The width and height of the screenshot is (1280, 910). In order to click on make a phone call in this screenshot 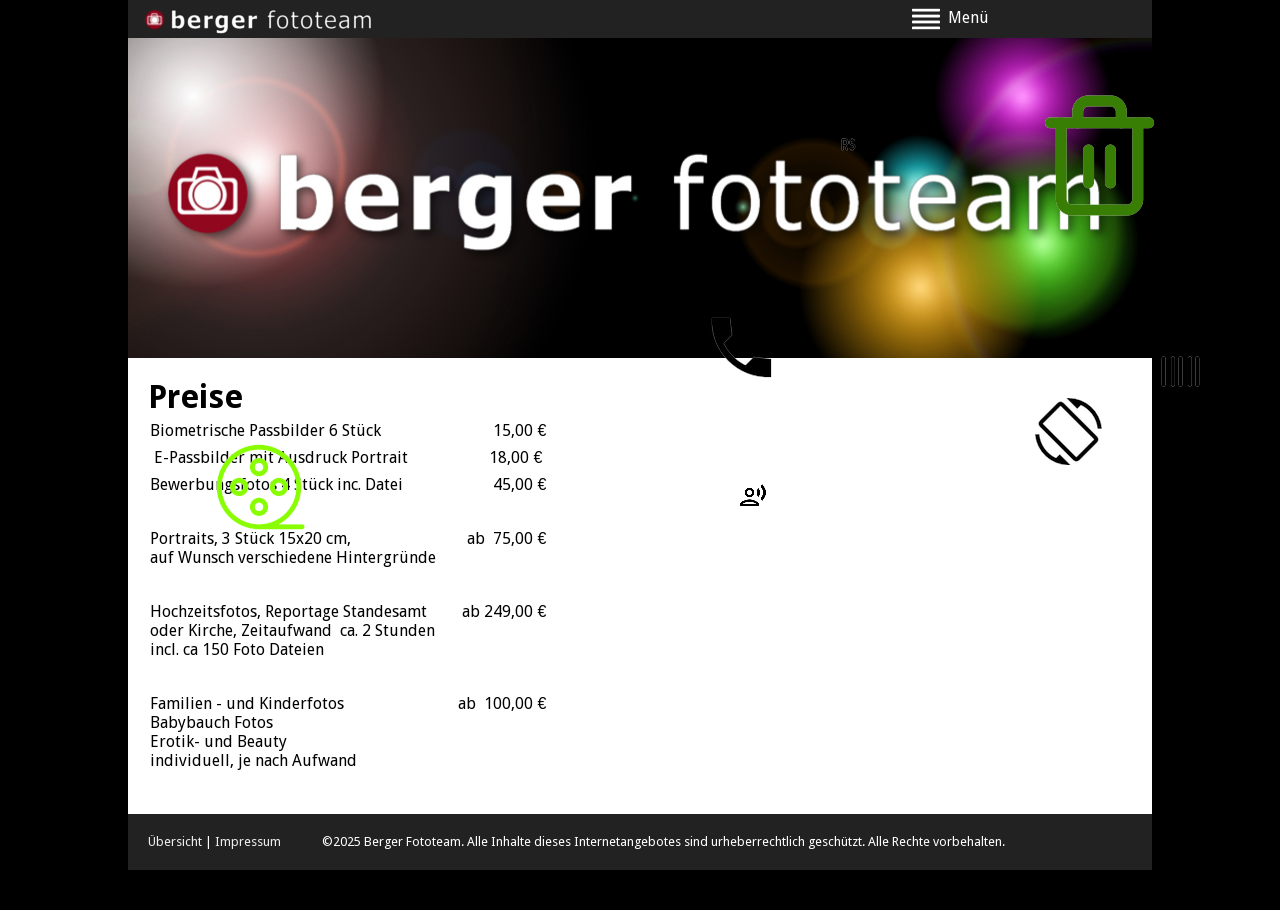, I will do `click(741, 347)`.